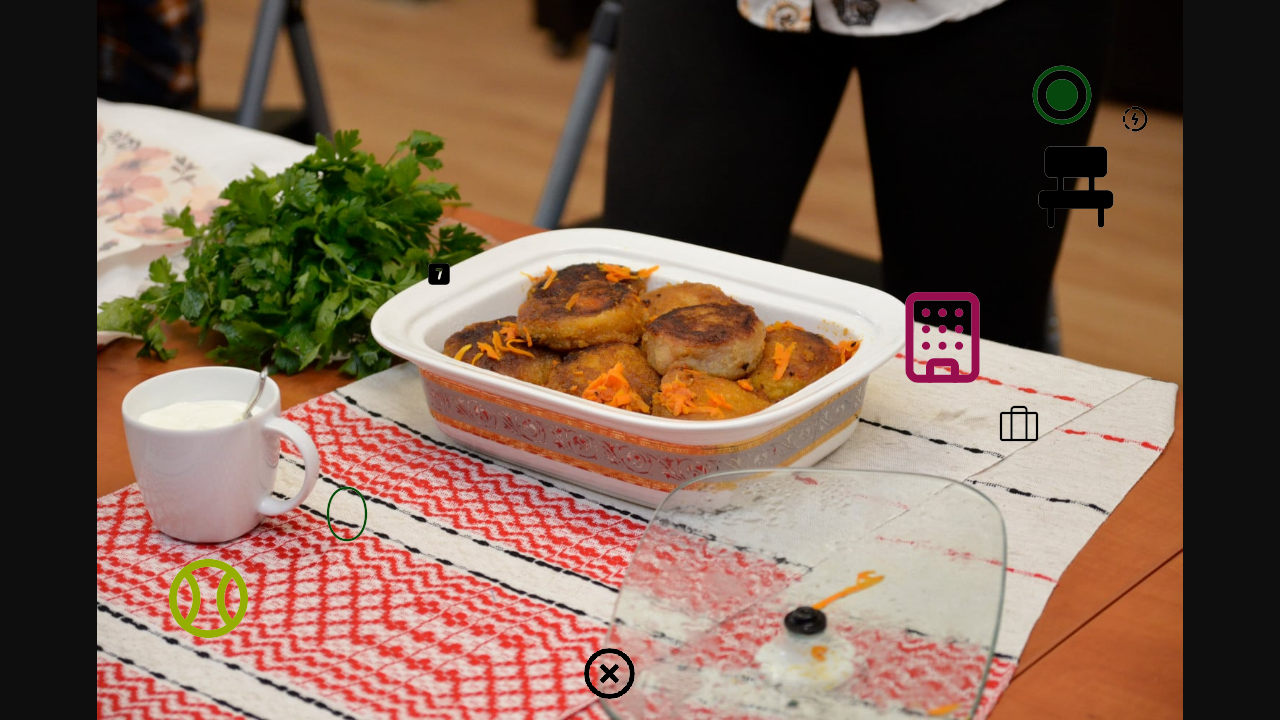 This screenshot has width=1280, height=720. What do you see at coordinates (1062, 95) in the screenshot?
I see `a selected radio button option` at bounding box center [1062, 95].